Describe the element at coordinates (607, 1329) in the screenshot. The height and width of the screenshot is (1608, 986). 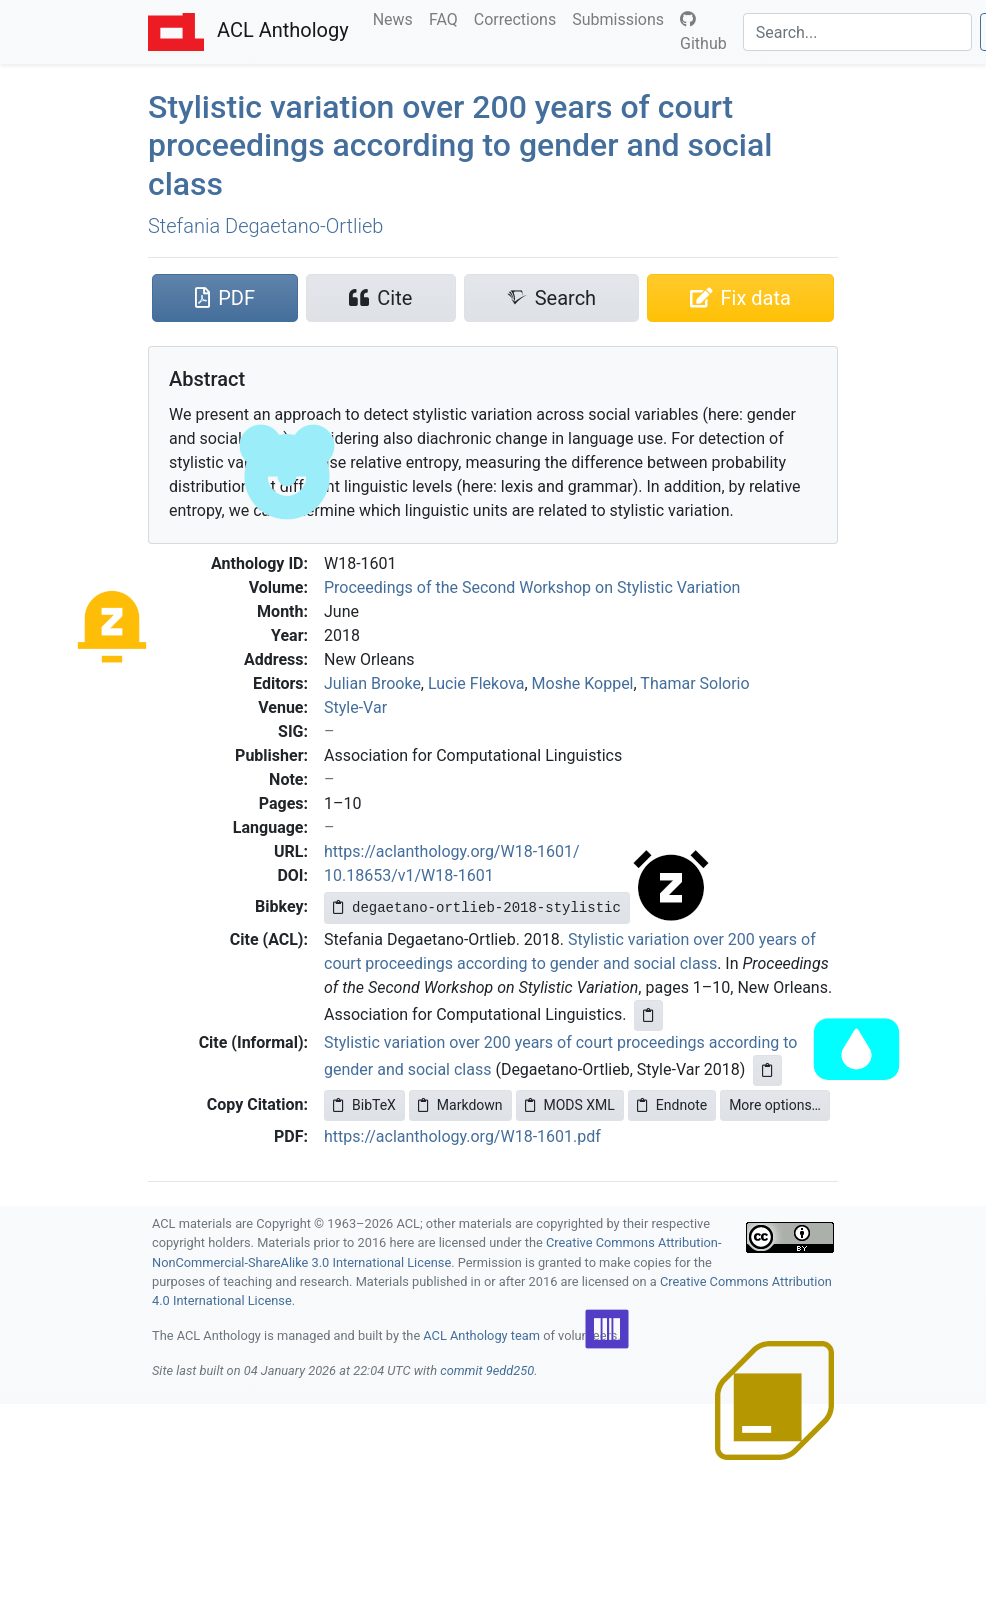
I see `scan a barcode or QR code` at that location.